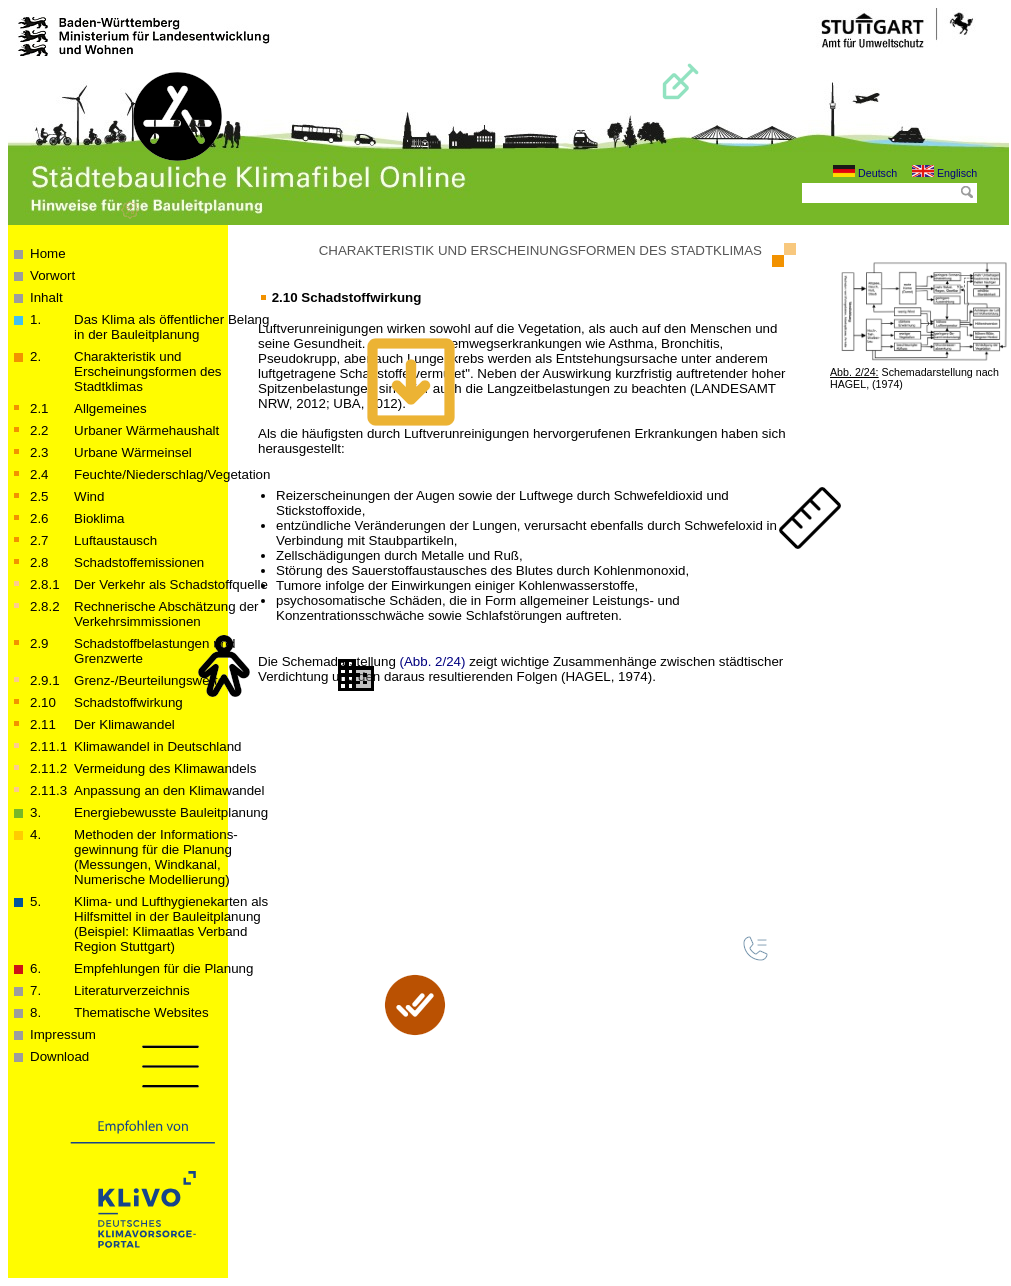 This screenshot has width=1011, height=1286. What do you see at coordinates (680, 82) in the screenshot?
I see `access gardening or landscaping tools` at bounding box center [680, 82].